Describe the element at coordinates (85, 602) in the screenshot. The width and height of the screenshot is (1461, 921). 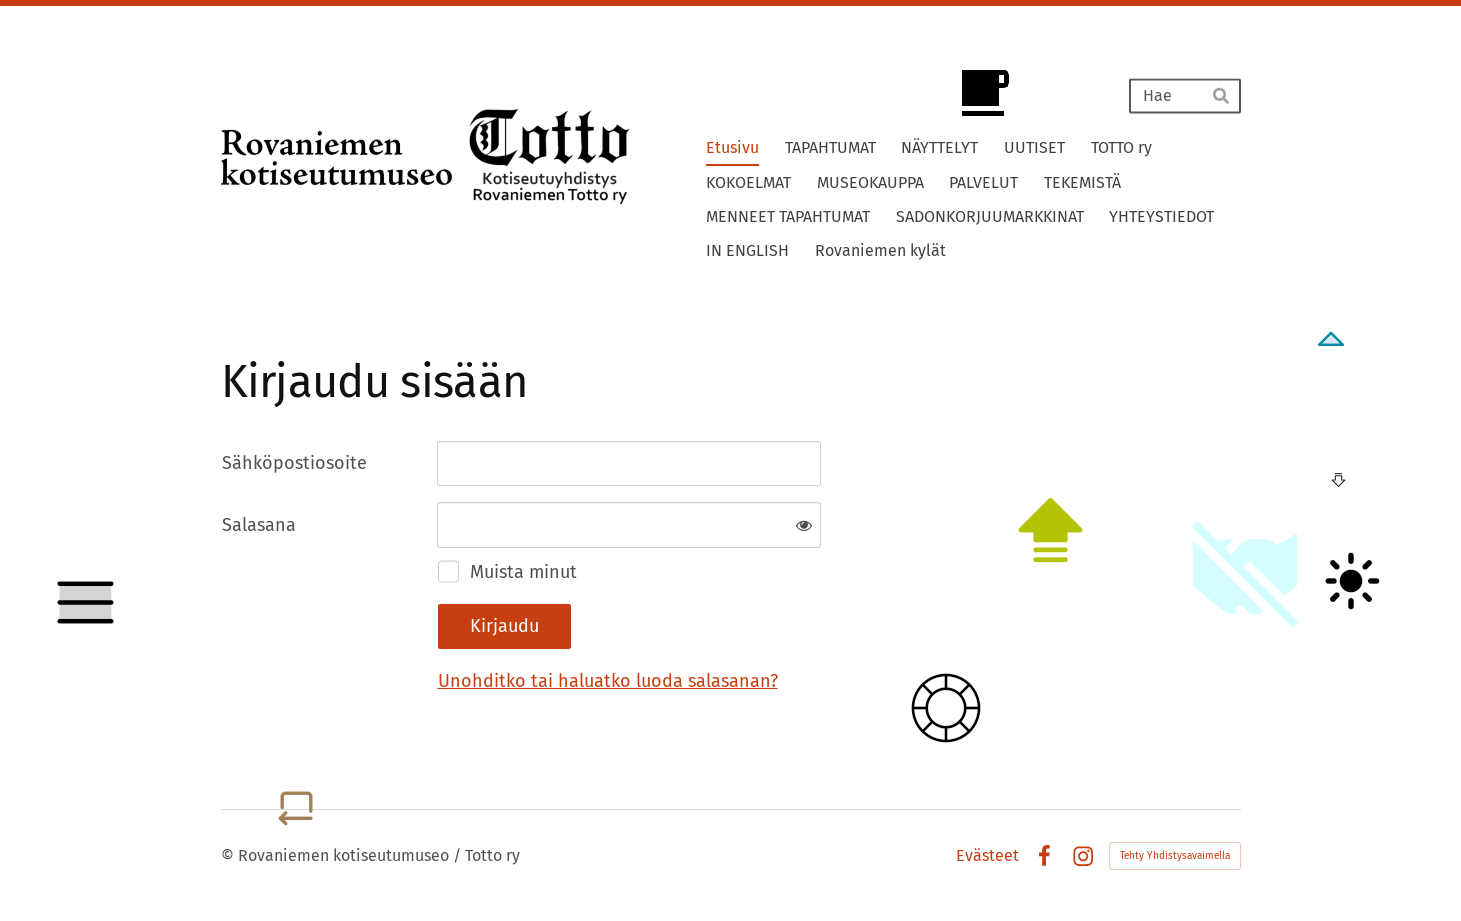
I see `view items in list format` at that location.